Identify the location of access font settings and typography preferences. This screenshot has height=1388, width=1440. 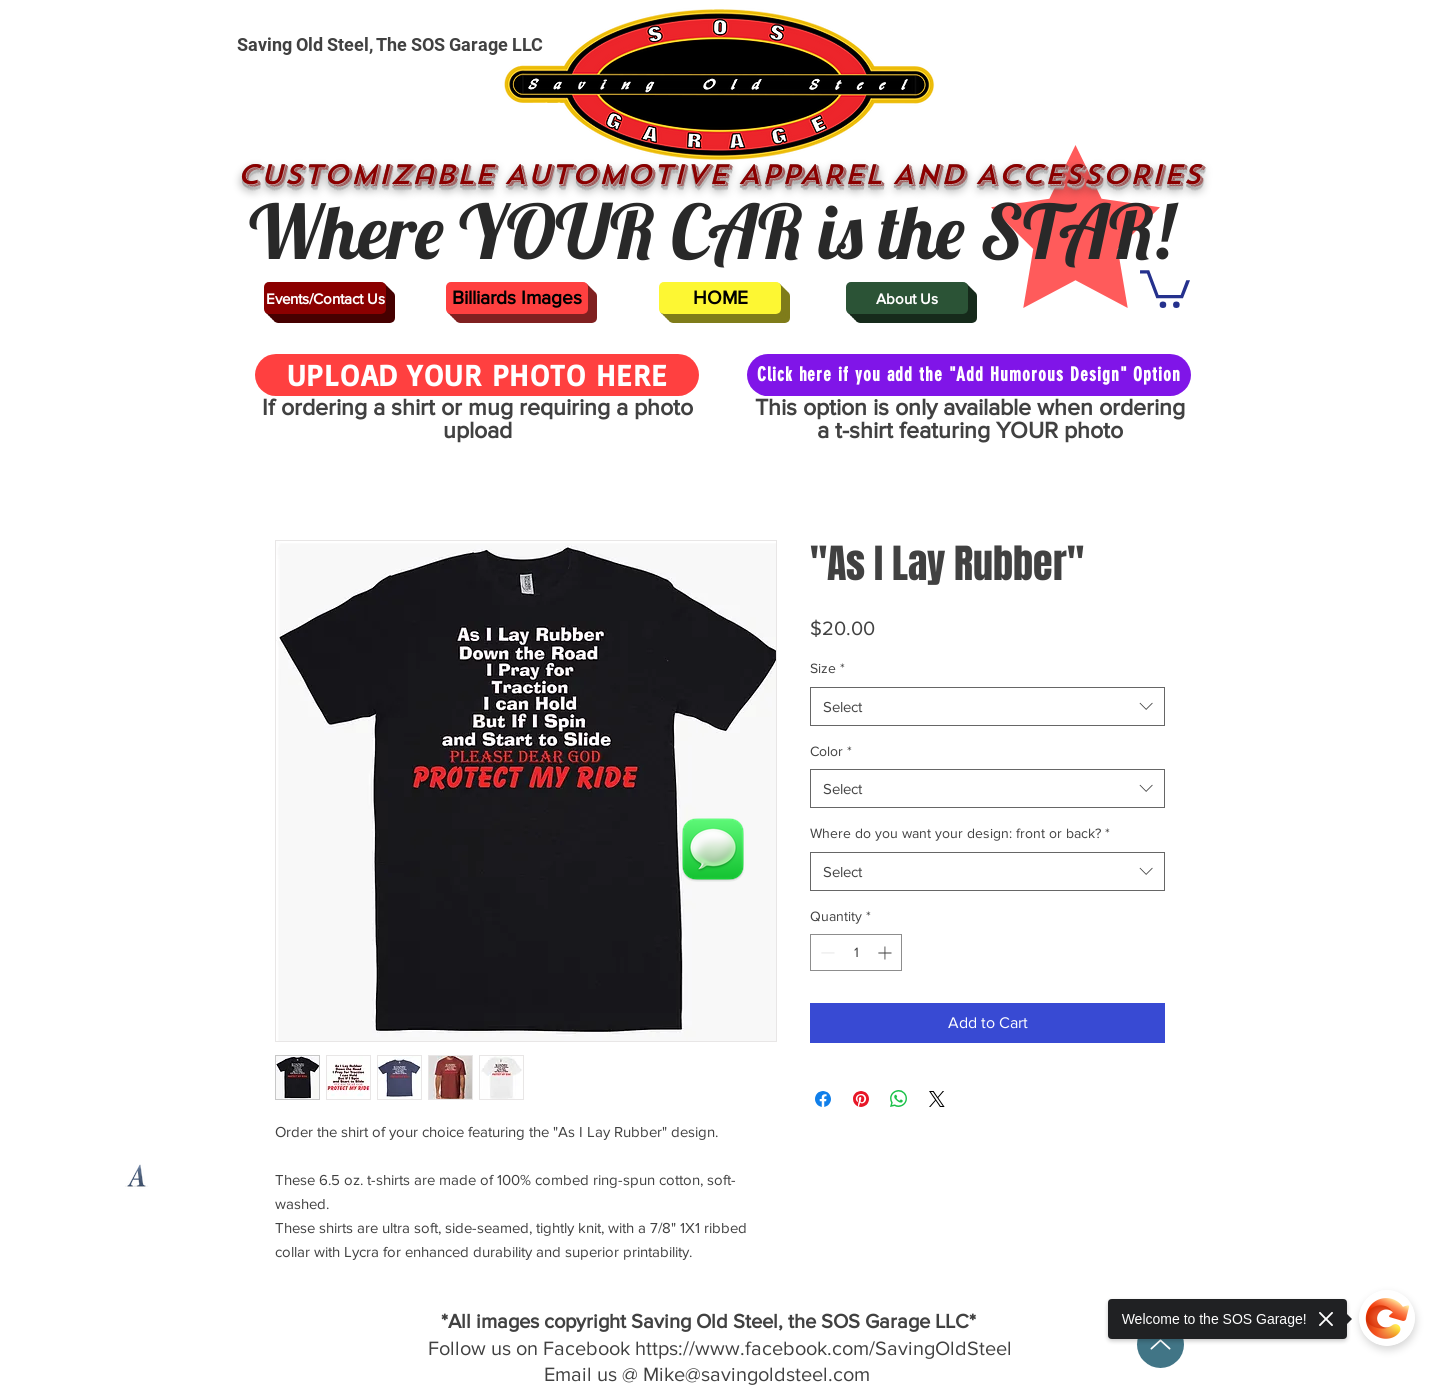
(136, 1175).